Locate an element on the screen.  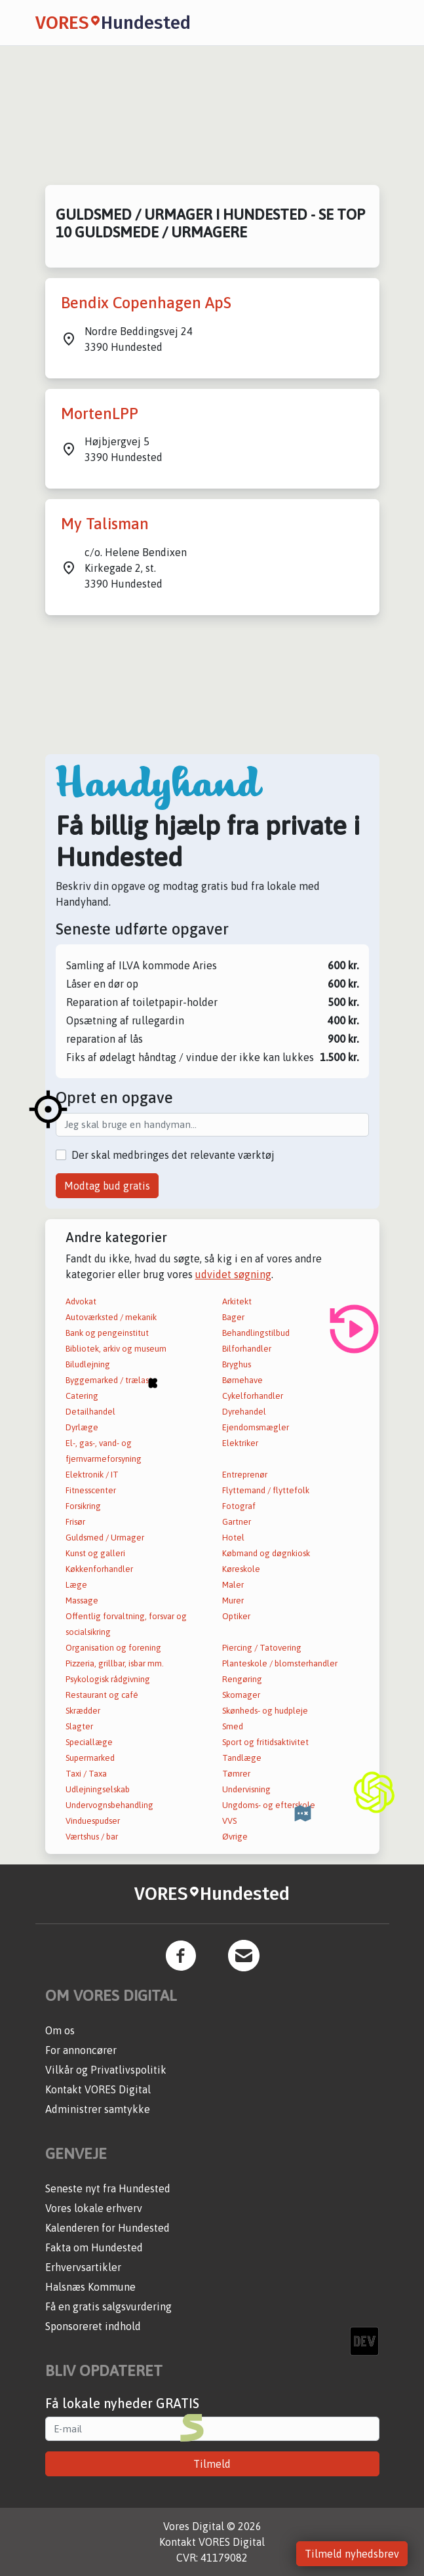
view memories or flashback content is located at coordinates (354, 1329).